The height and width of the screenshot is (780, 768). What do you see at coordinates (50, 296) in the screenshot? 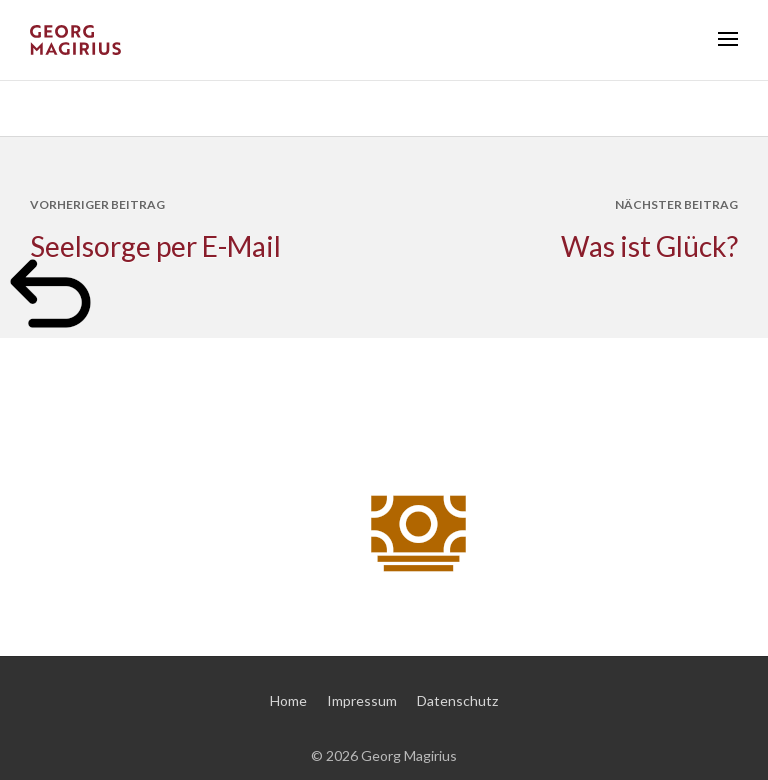
I see `undo previous action` at bounding box center [50, 296].